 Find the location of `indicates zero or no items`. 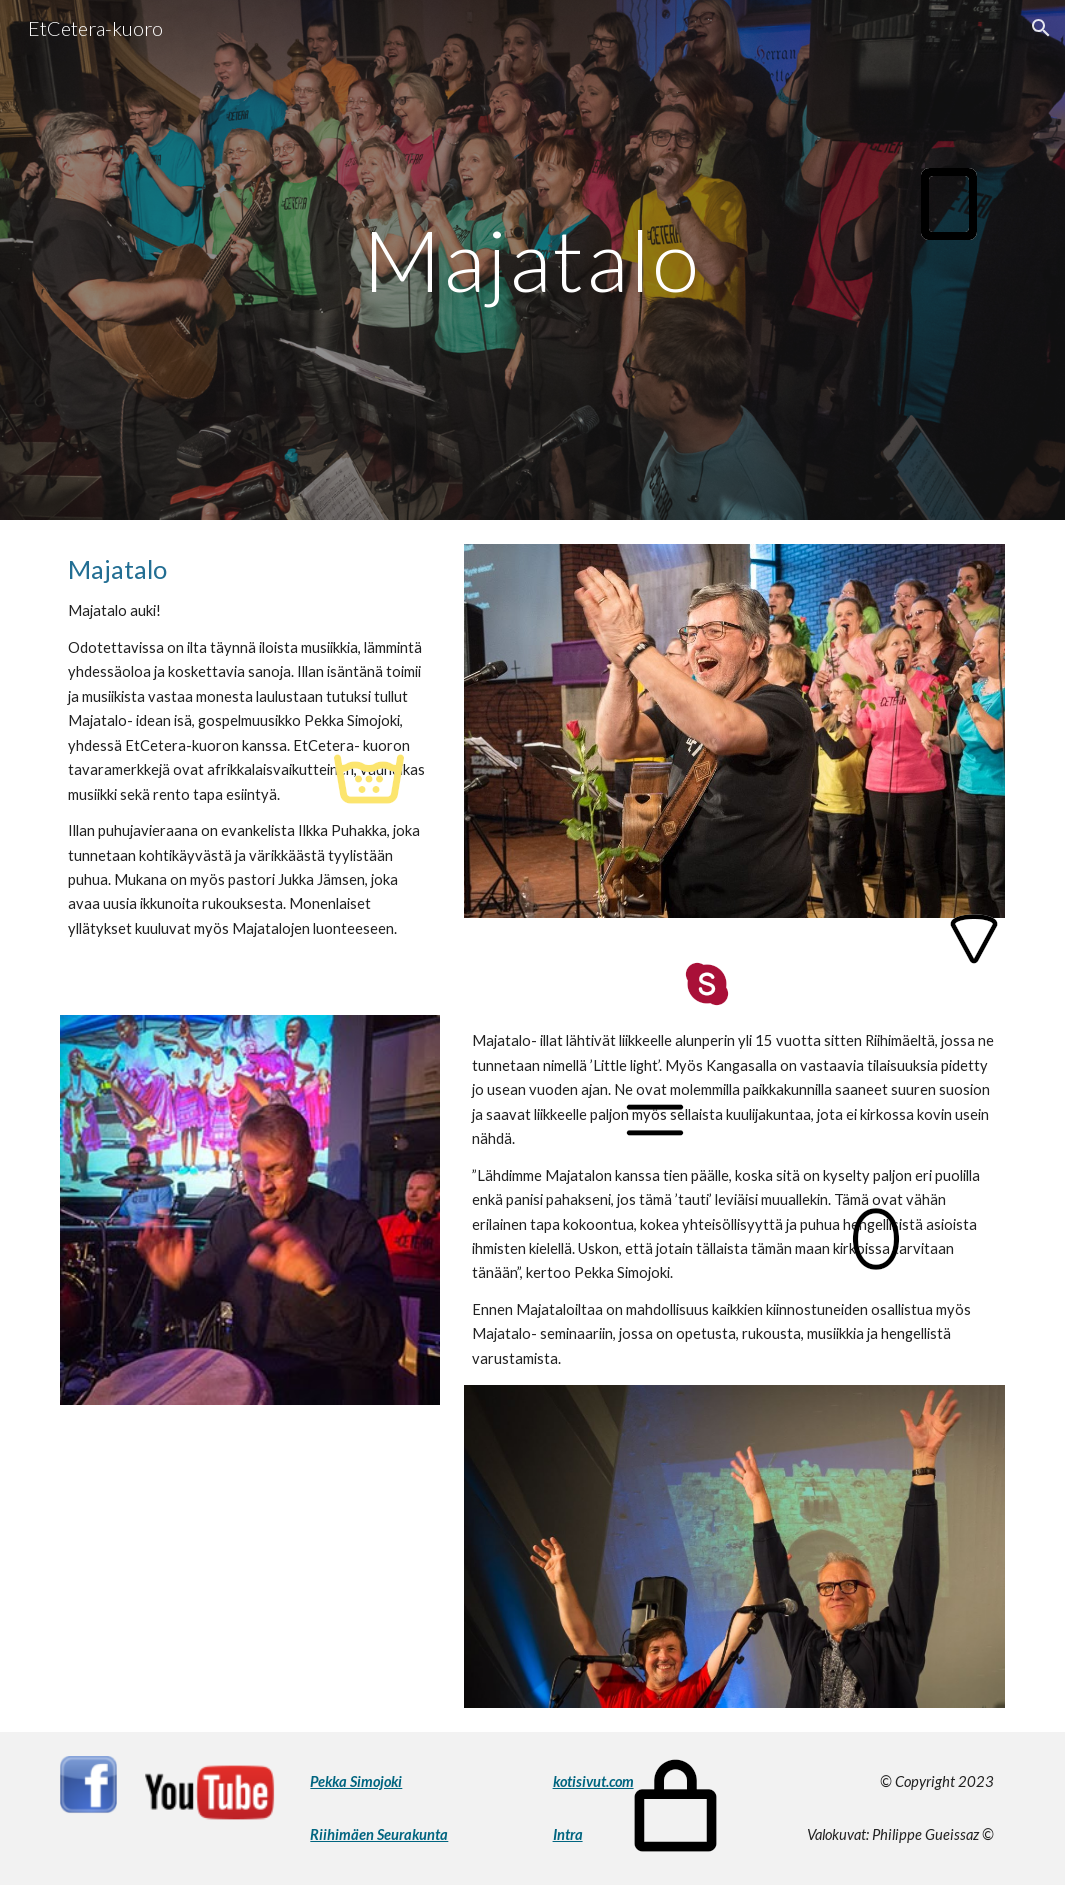

indicates zero or no items is located at coordinates (876, 1239).